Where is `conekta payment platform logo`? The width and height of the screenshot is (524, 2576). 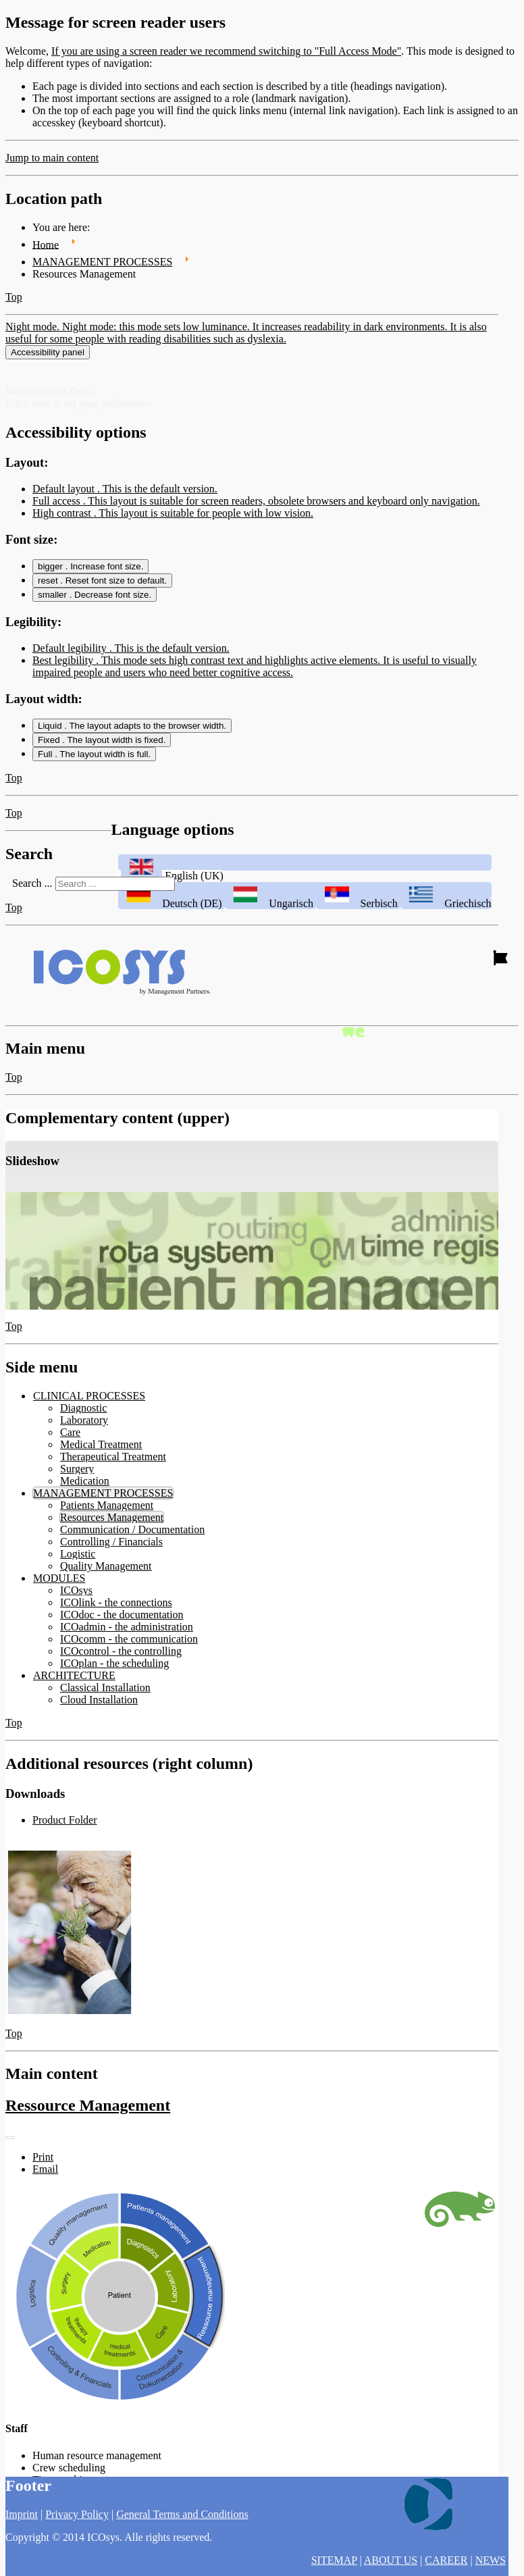 conekta payment platform logo is located at coordinates (428, 2504).